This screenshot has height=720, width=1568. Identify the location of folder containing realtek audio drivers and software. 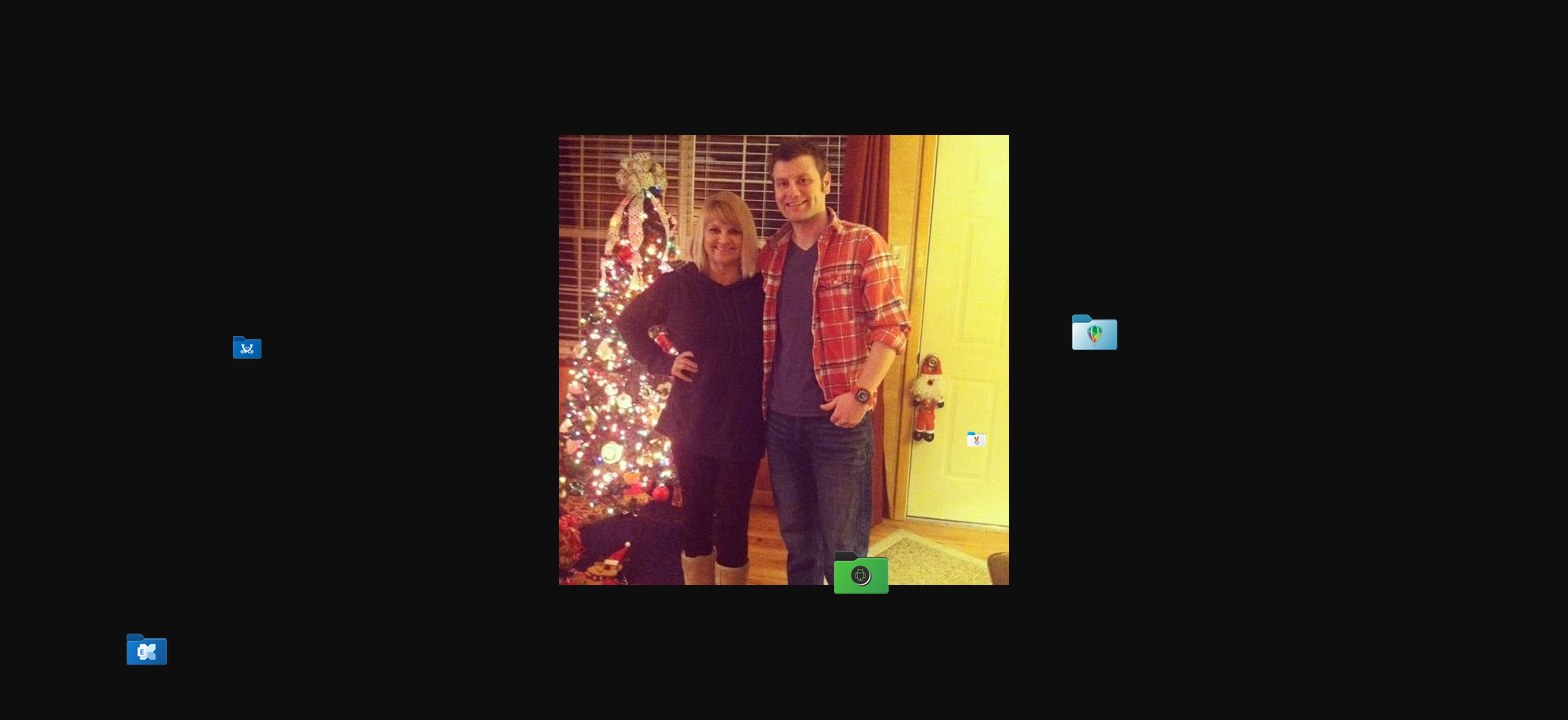
(247, 348).